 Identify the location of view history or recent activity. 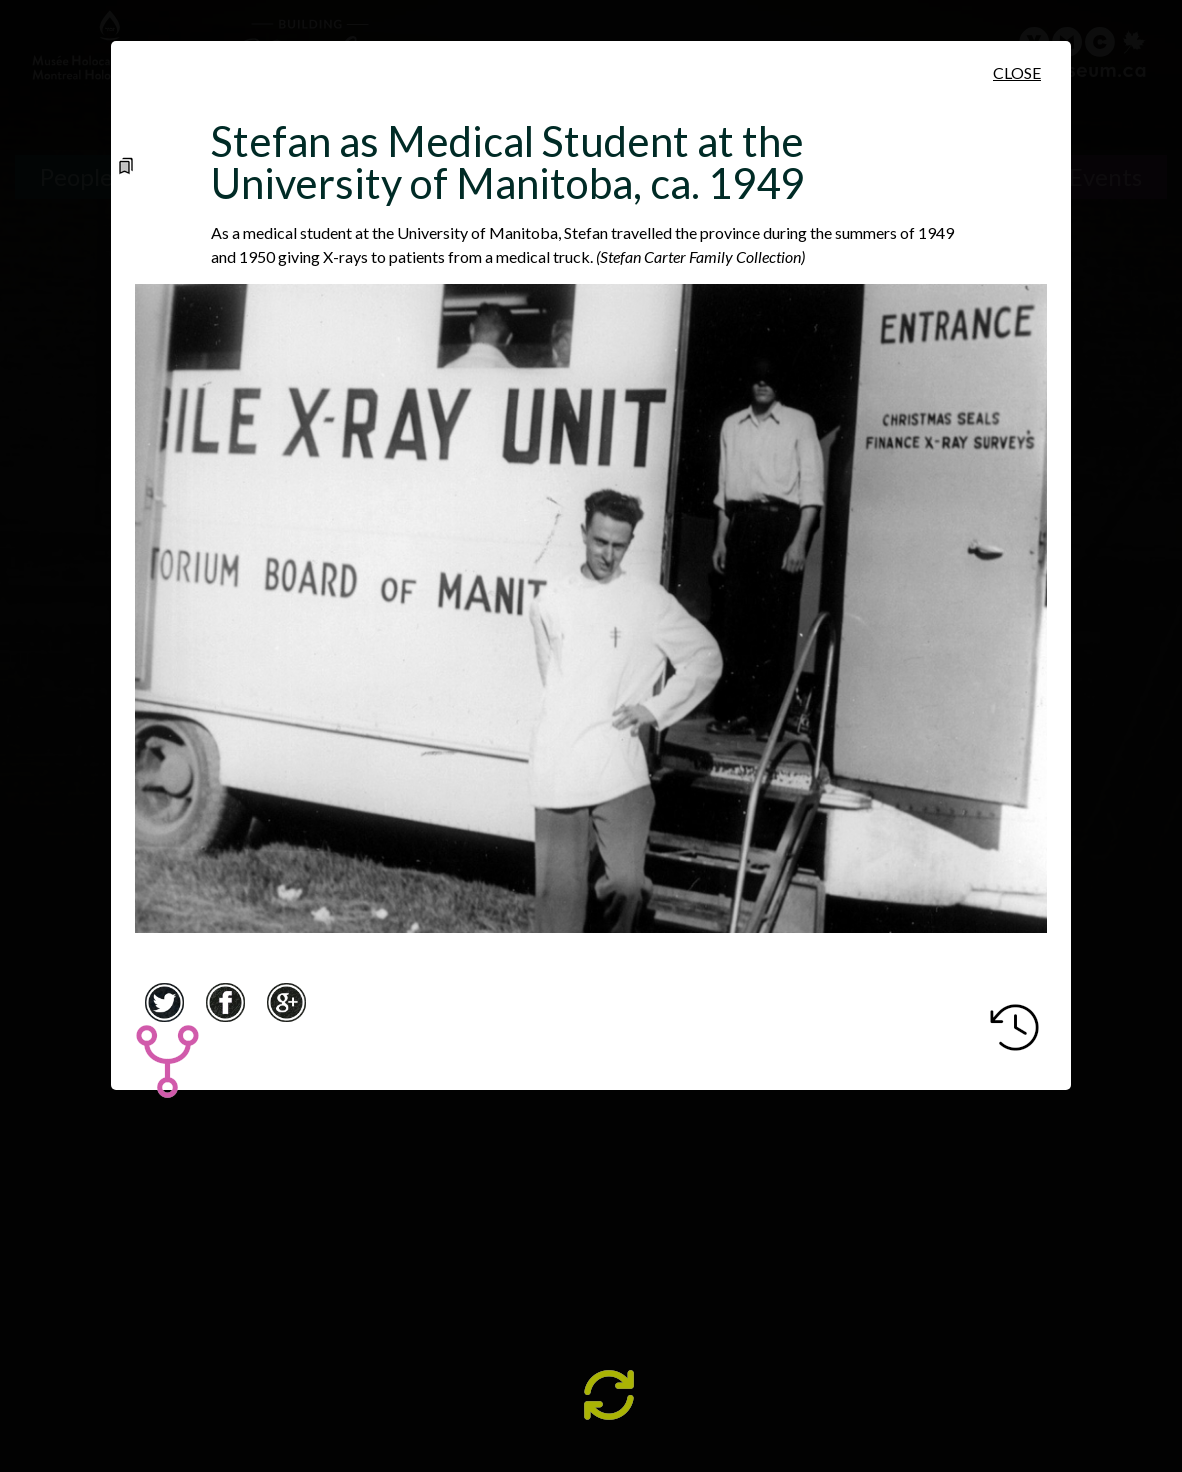
(1015, 1027).